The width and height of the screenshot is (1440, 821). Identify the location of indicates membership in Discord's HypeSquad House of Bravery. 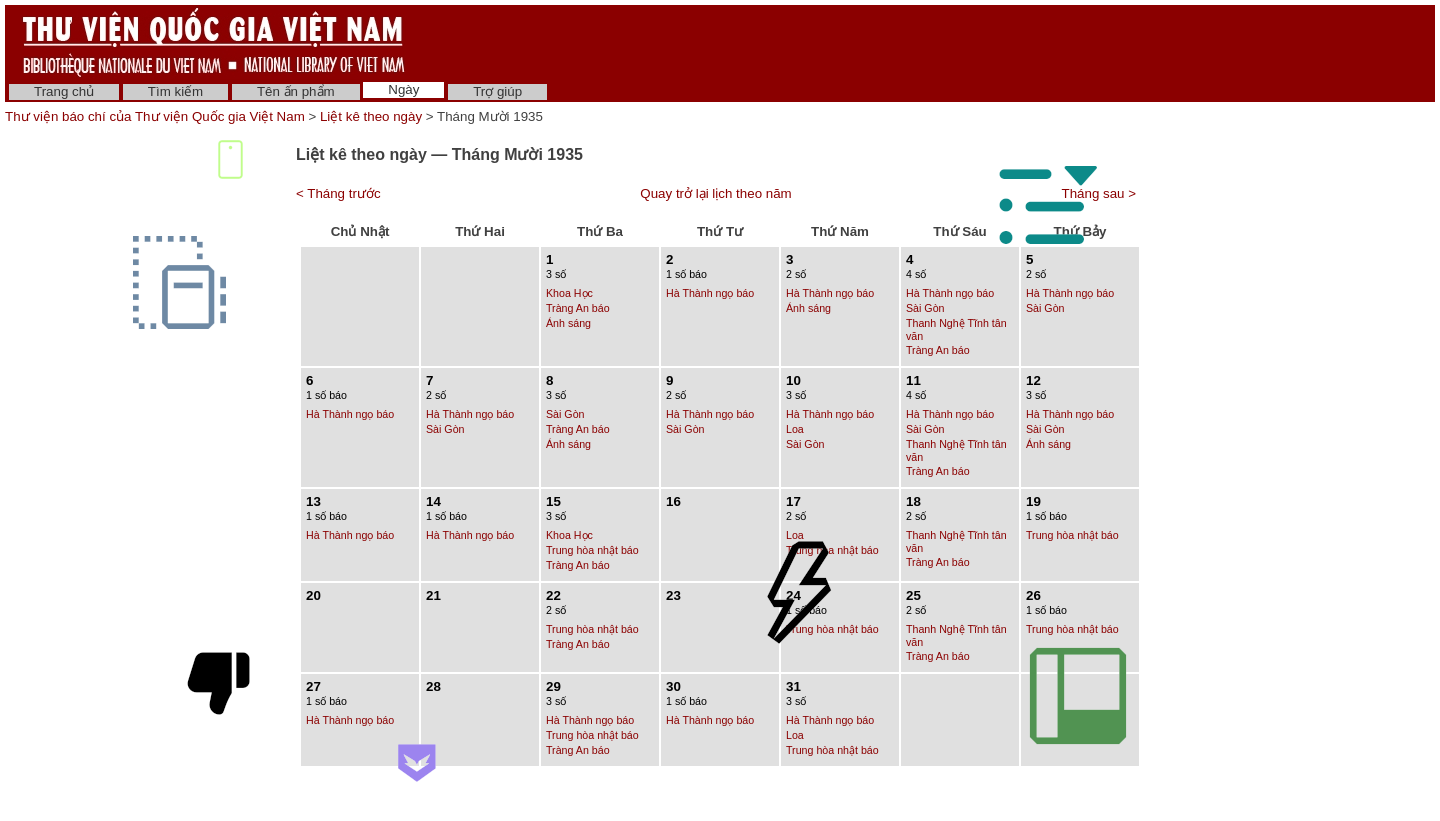
(417, 763).